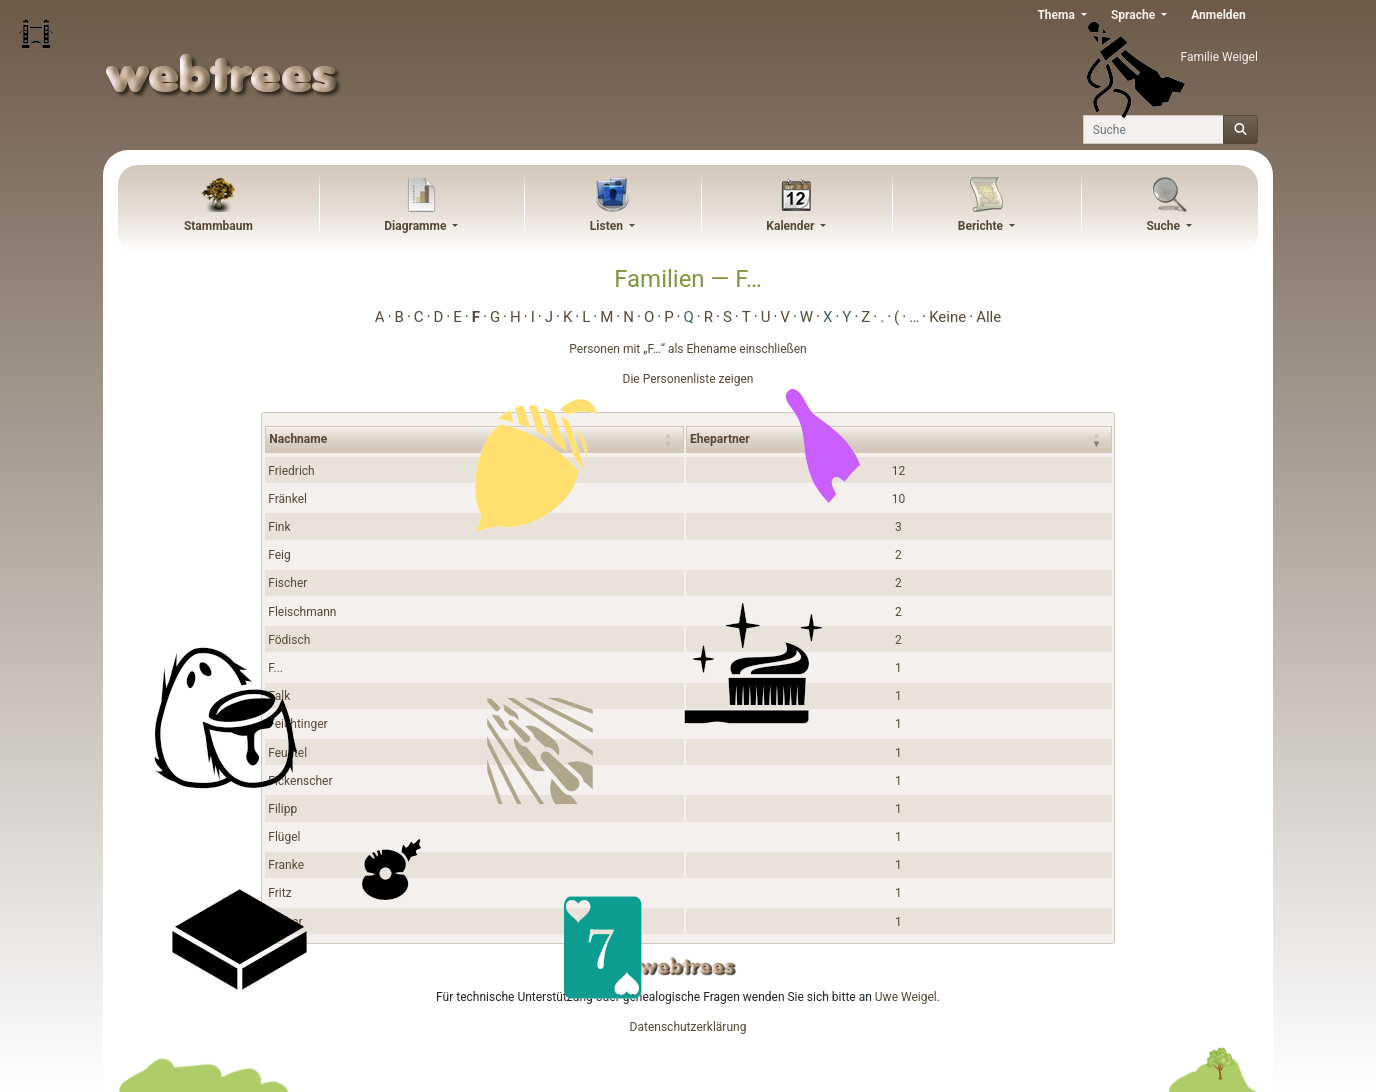 This screenshot has height=1092, width=1376. I want to click on access dental care or oral hygiene settings, so click(752, 669).